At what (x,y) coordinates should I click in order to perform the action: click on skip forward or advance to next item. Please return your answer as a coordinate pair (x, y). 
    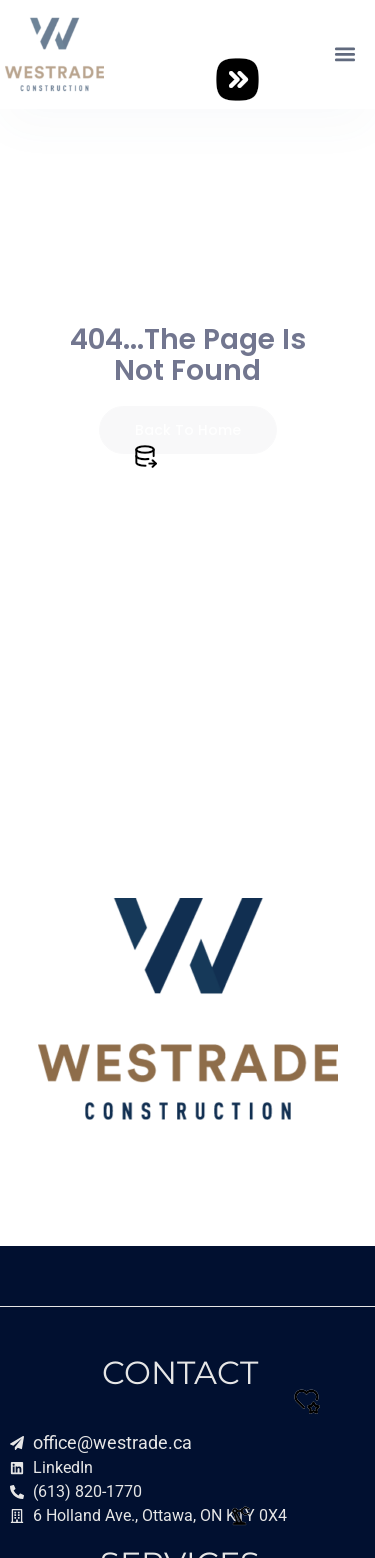
    Looking at the image, I should click on (237, 79).